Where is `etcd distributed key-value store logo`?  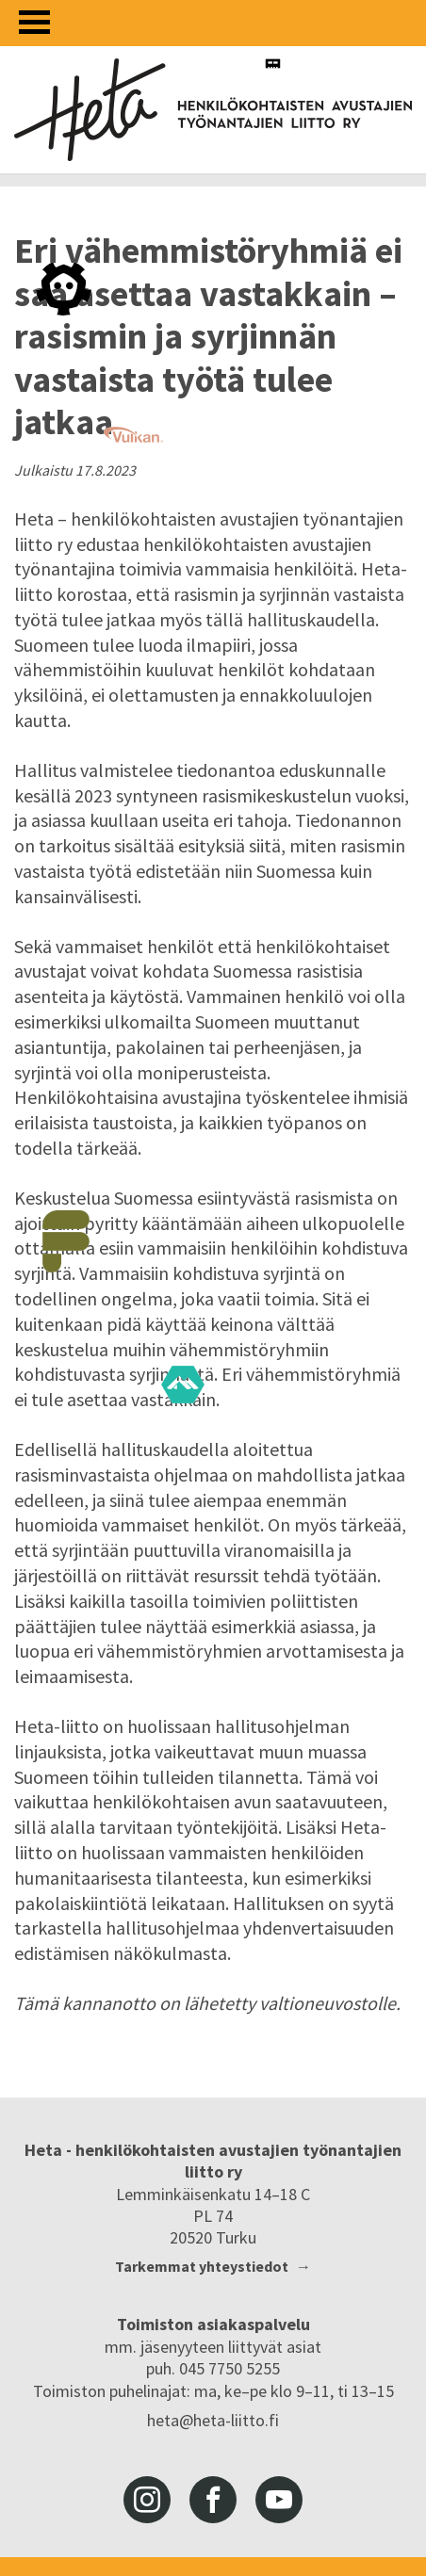
etcd distributed key-value store logo is located at coordinates (63, 288).